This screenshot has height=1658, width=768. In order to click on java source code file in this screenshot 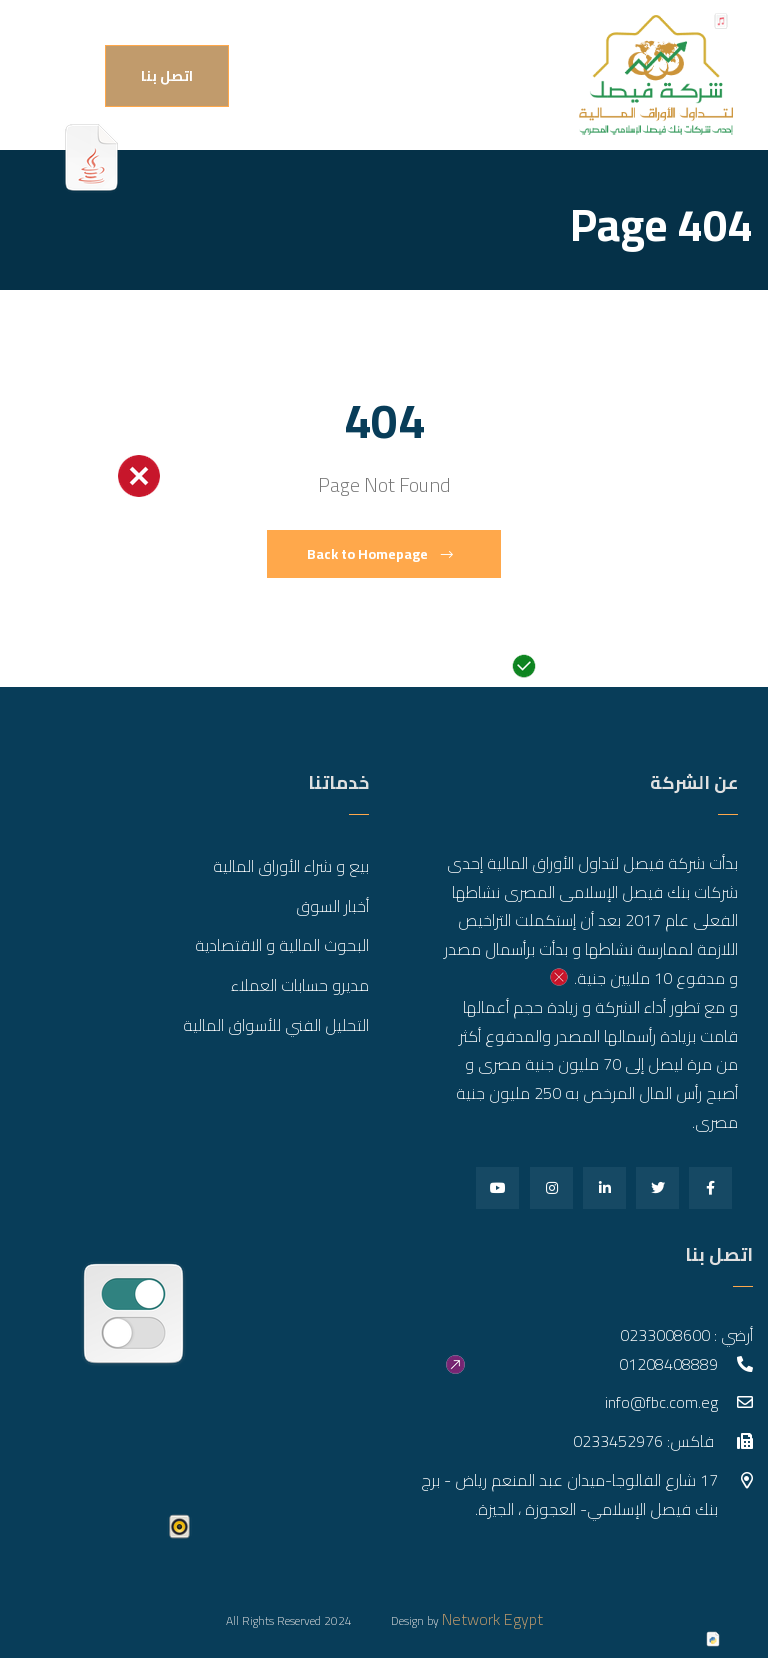, I will do `click(91, 157)`.